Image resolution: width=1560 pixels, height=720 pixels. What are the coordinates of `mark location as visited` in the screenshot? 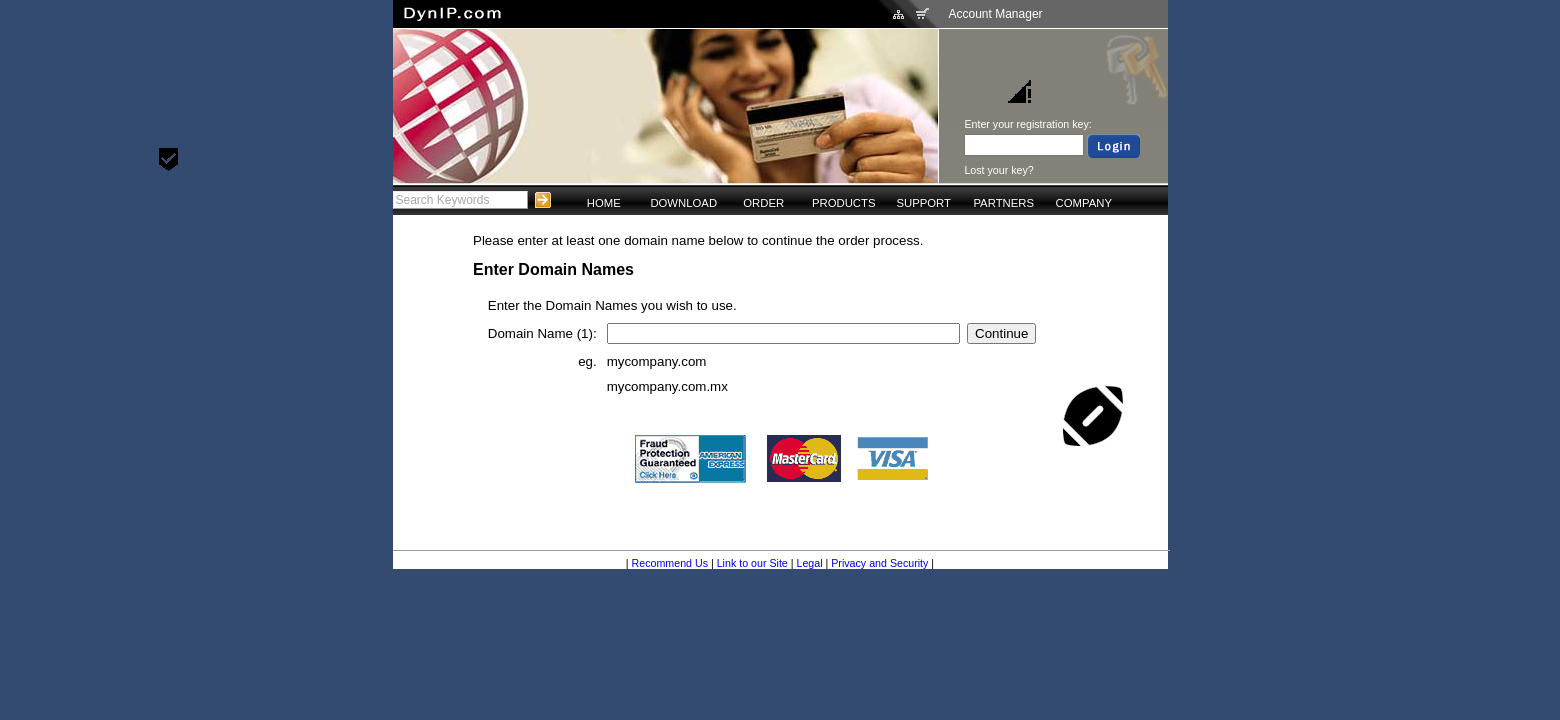 It's located at (168, 159).